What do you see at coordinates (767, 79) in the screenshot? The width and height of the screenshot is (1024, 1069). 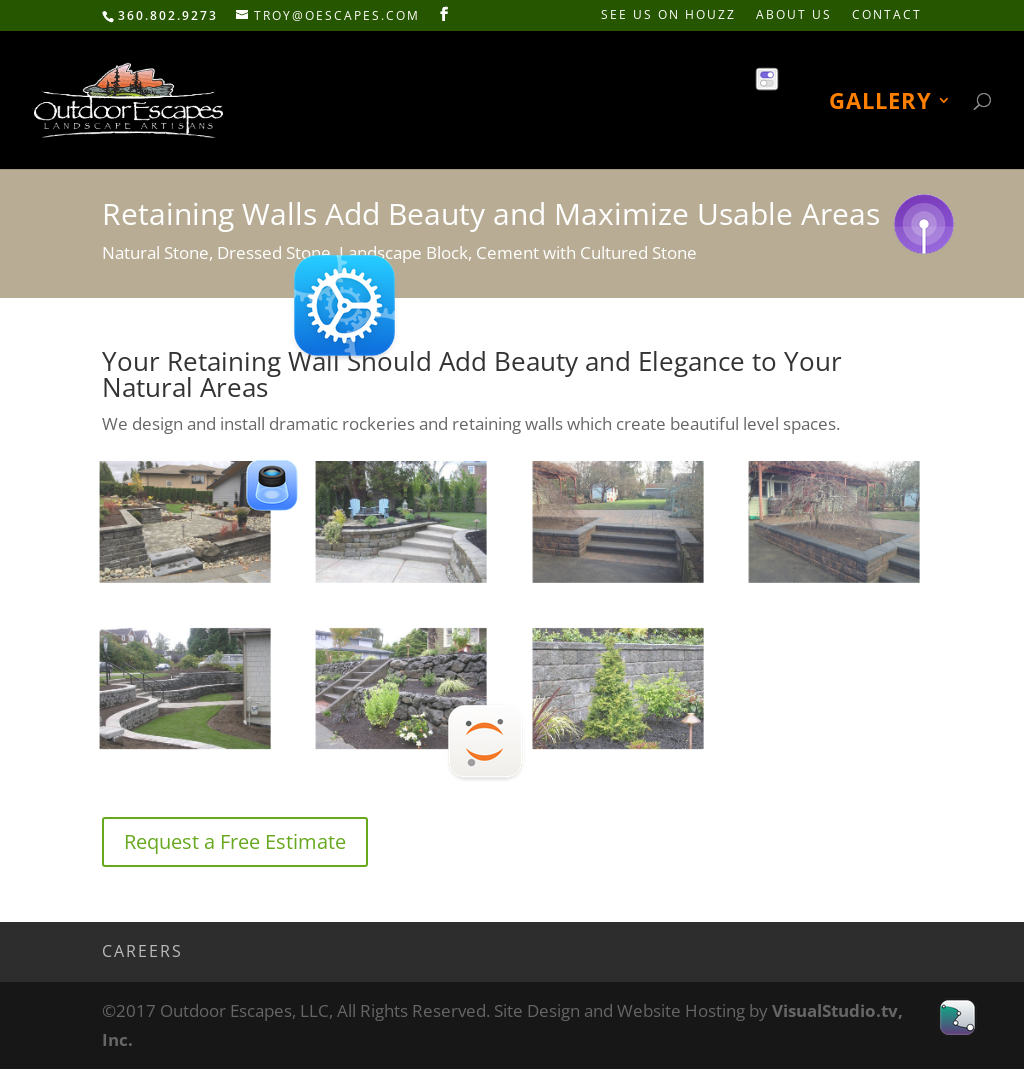 I see `open unity tweak tool settings` at bounding box center [767, 79].